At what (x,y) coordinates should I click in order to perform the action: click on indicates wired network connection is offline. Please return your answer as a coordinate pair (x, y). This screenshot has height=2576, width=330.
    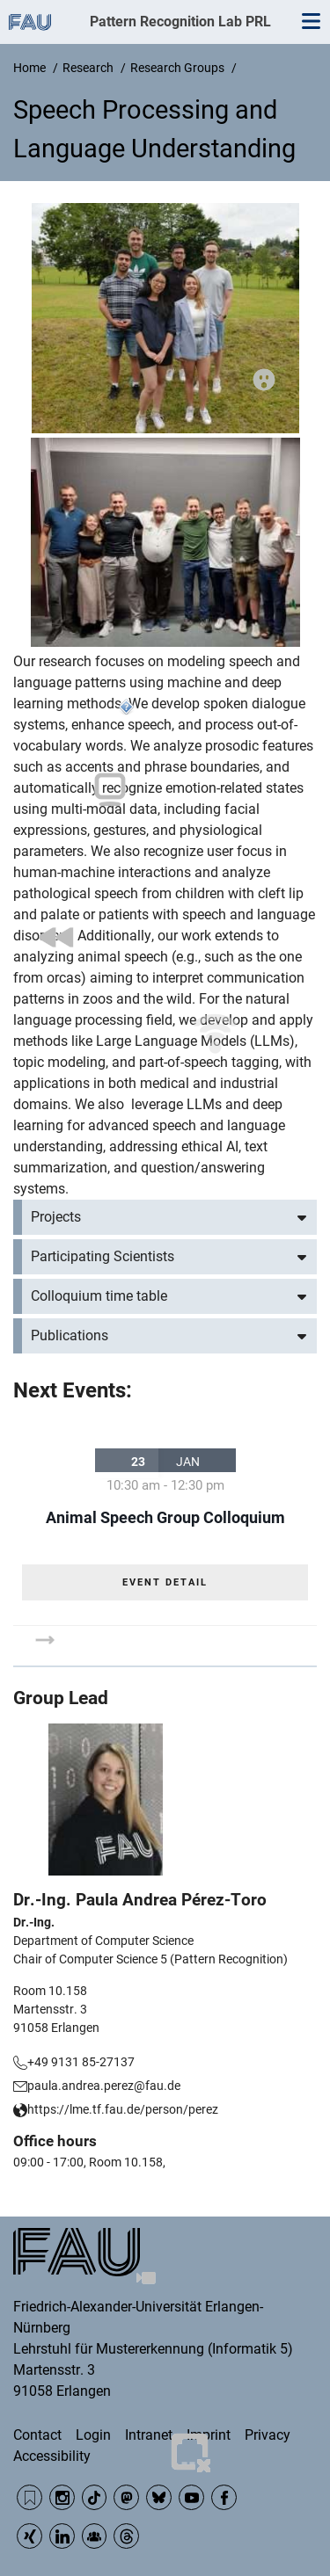
    Looking at the image, I should click on (189, 2451).